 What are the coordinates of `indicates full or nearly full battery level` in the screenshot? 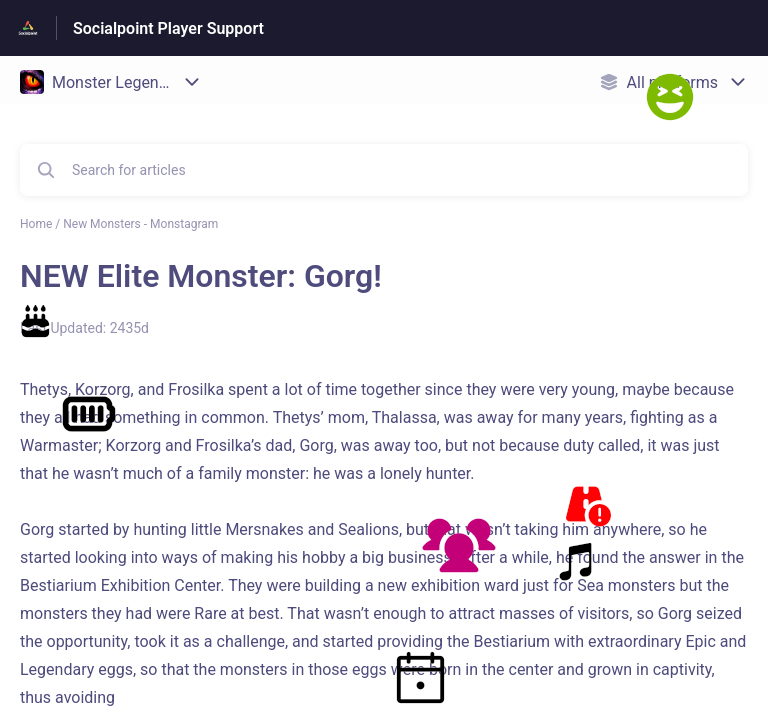 It's located at (89, 414).